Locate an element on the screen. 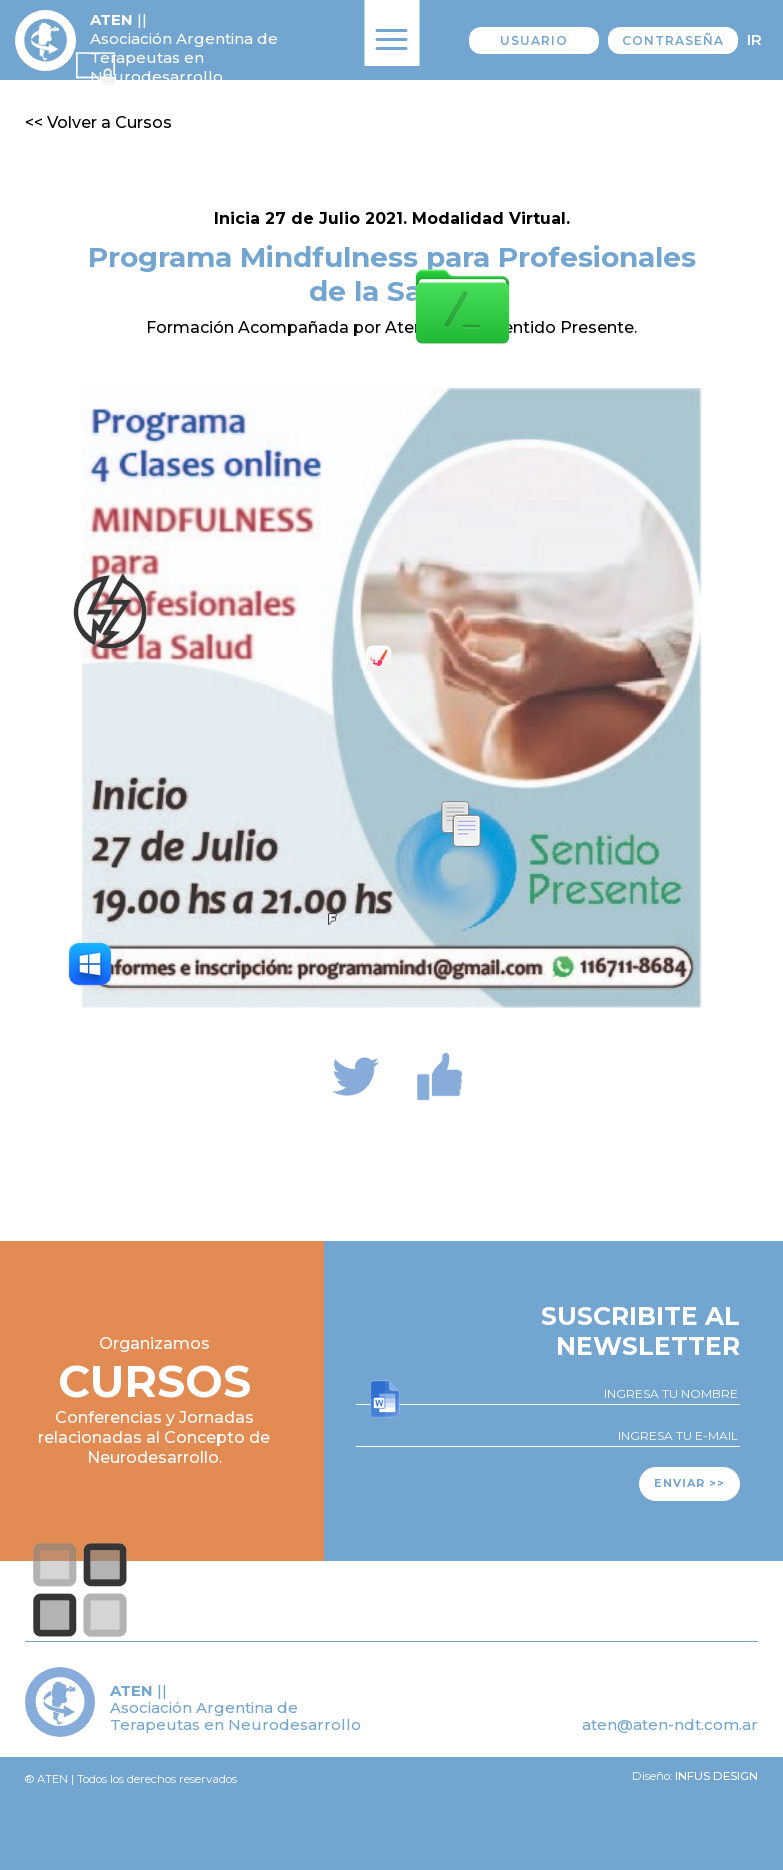  copy selected content to clipboard is located at coordinates (461, 824).